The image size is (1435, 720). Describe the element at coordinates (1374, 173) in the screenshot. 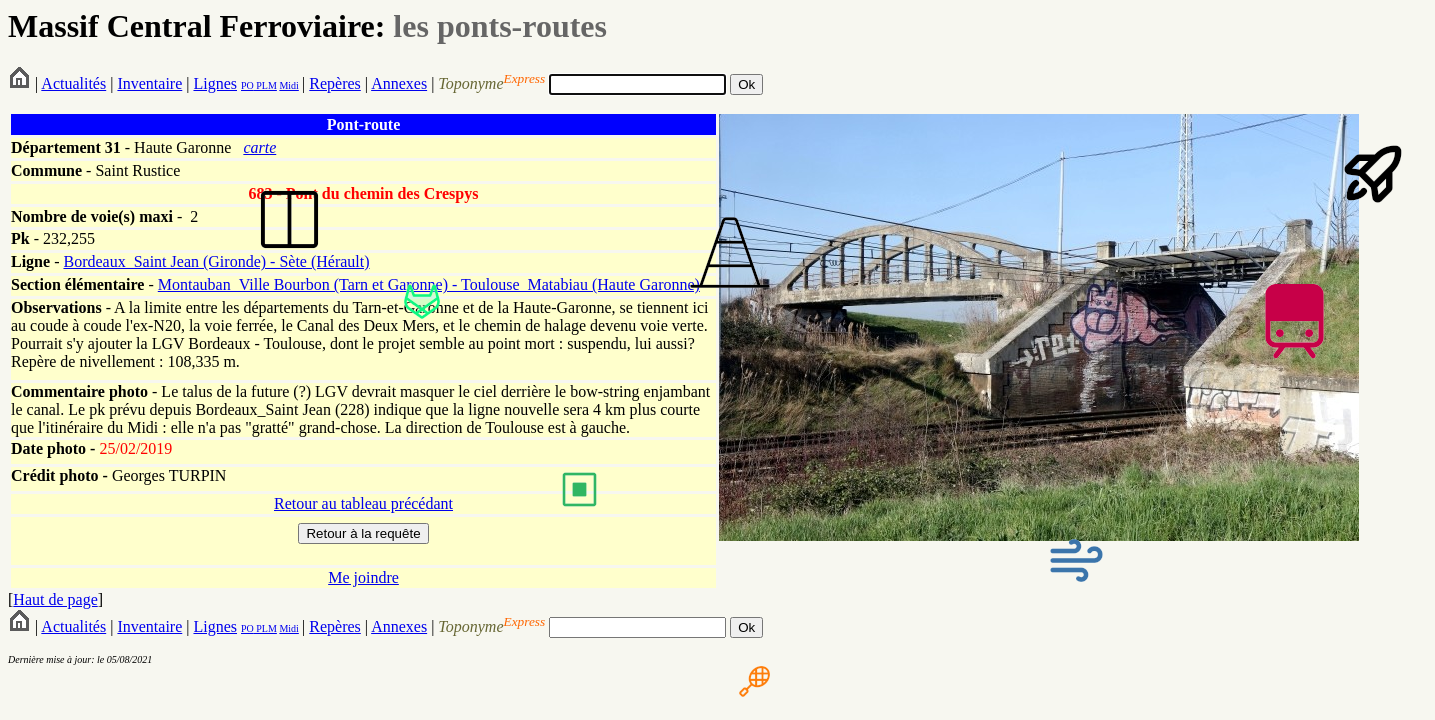

I see `launch or deploy a project` at that location.